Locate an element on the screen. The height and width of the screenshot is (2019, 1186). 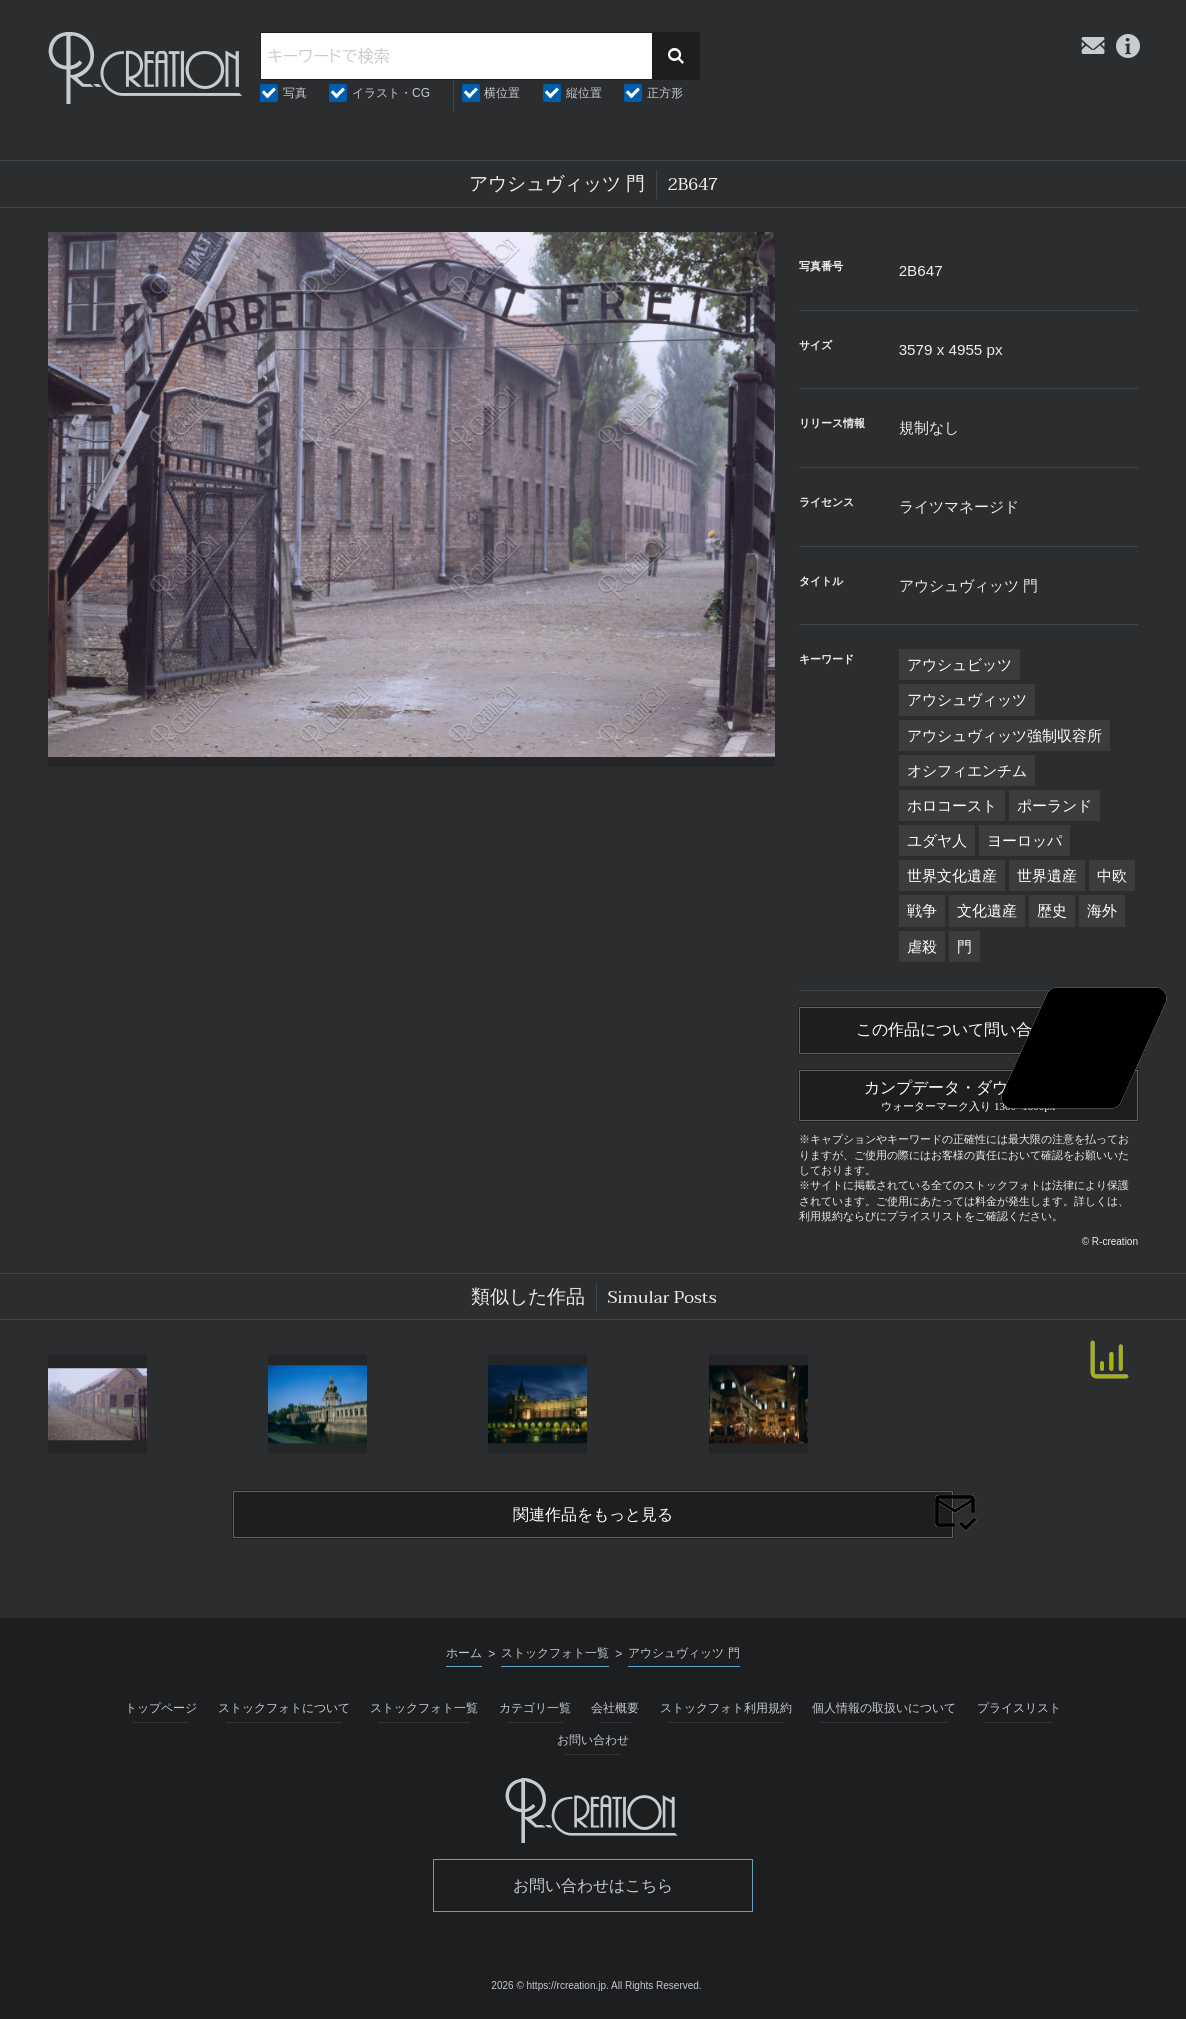
view analytics or statistics is located at coordinates (1109, 1359).